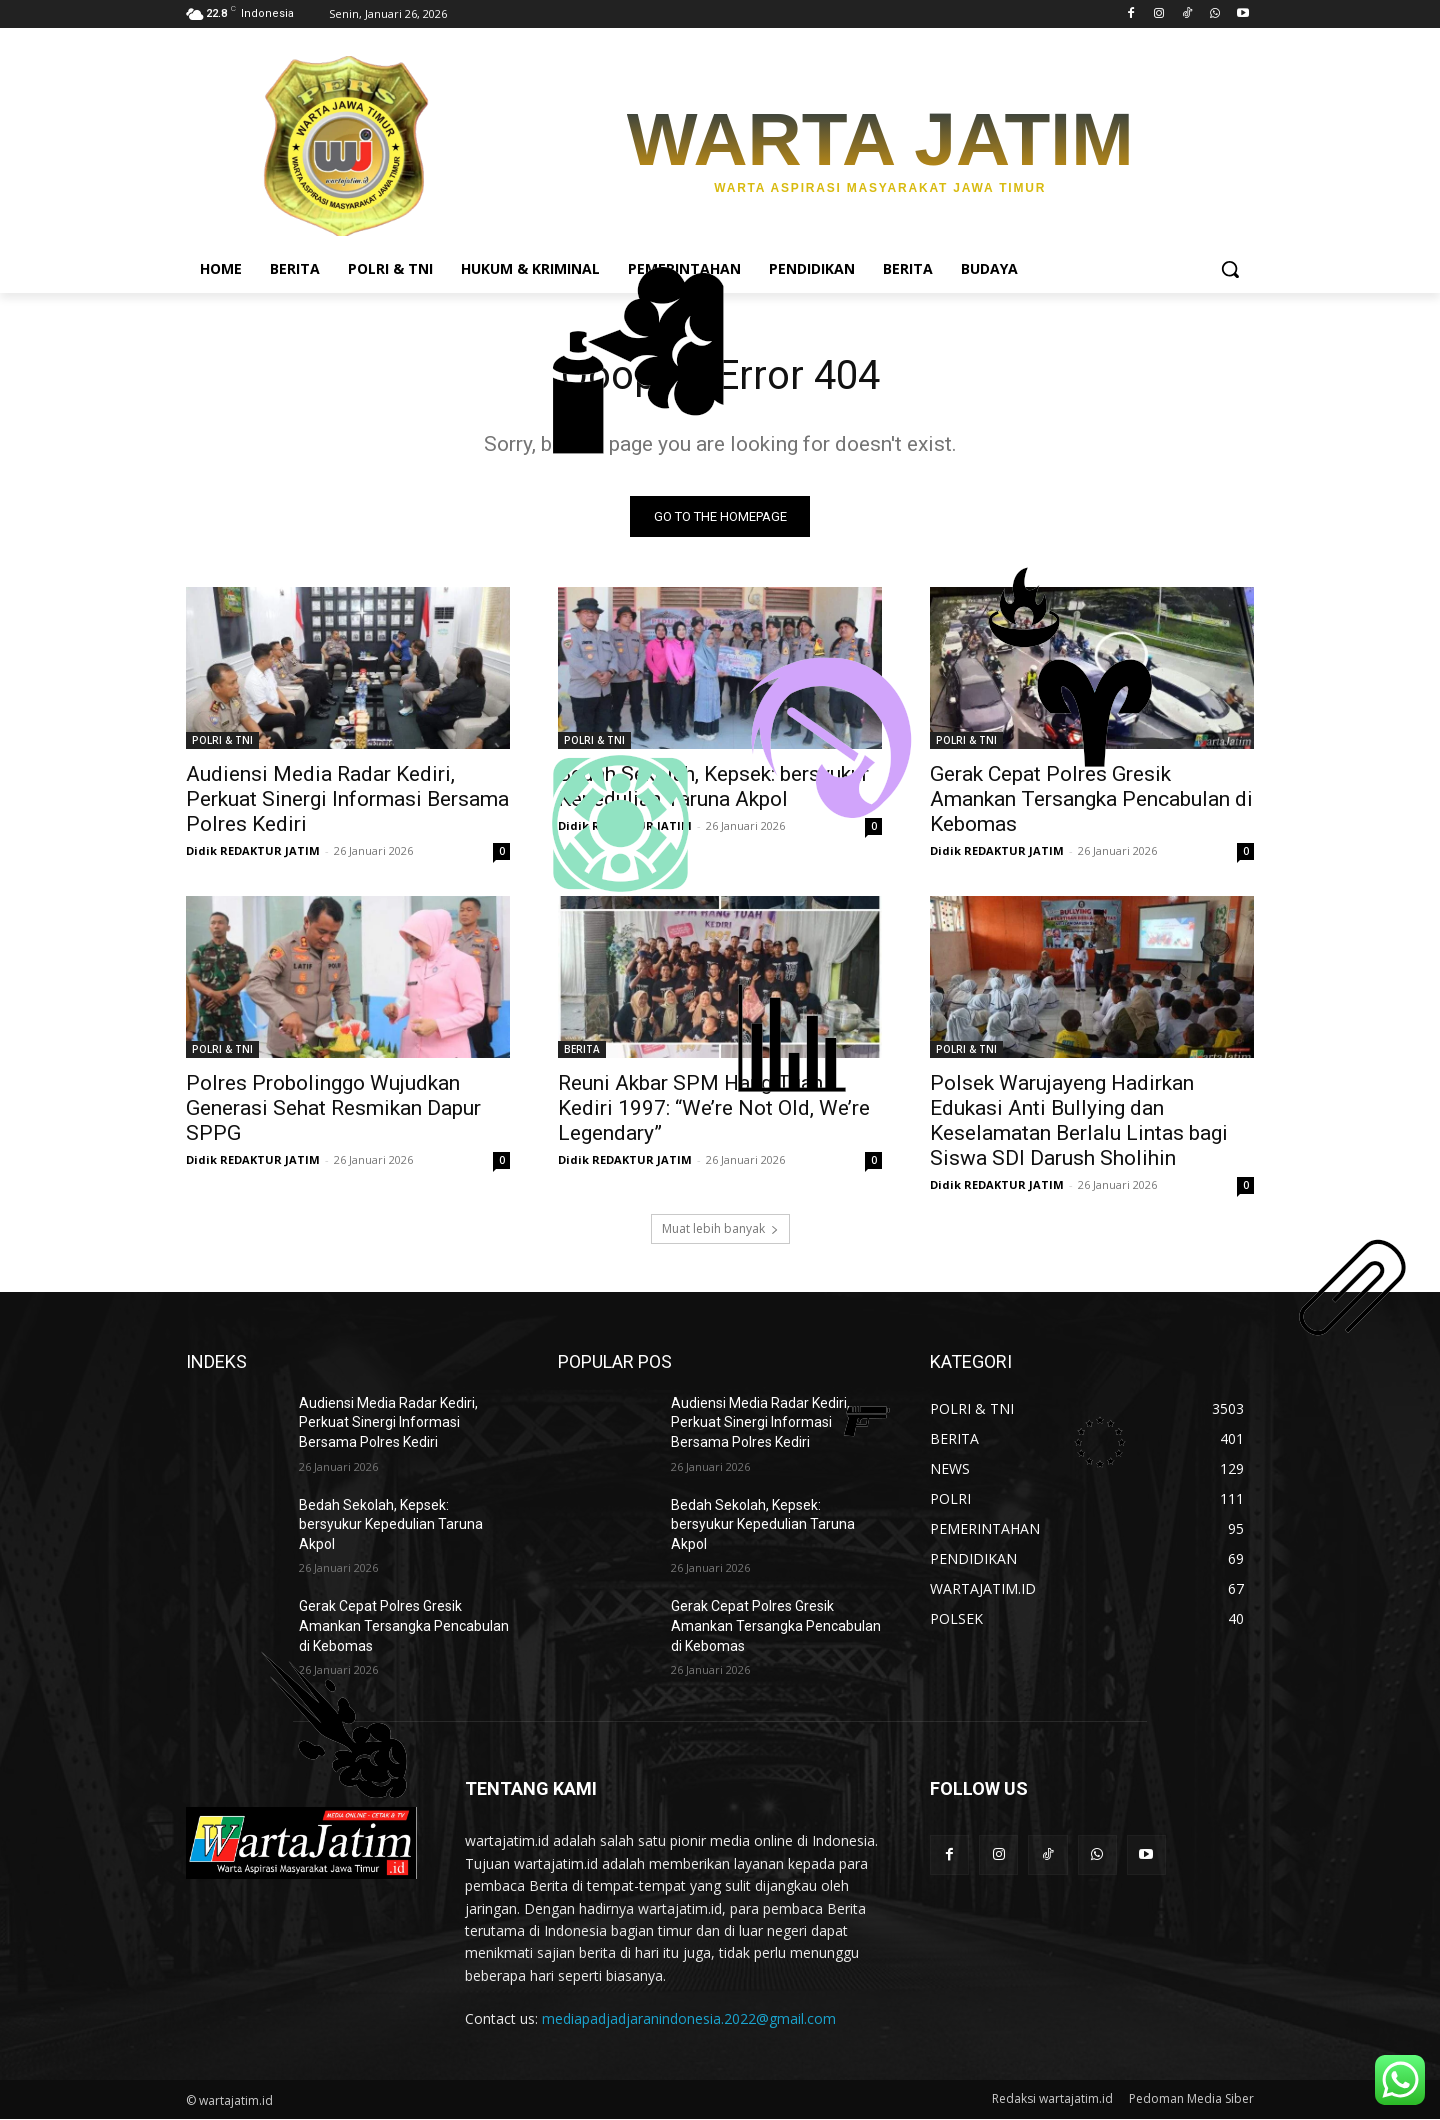  What do you see at coordinates (333, 1724) in the screenshot?
I see `activate steam or vapor ability` at bounding box center [333, 1724].